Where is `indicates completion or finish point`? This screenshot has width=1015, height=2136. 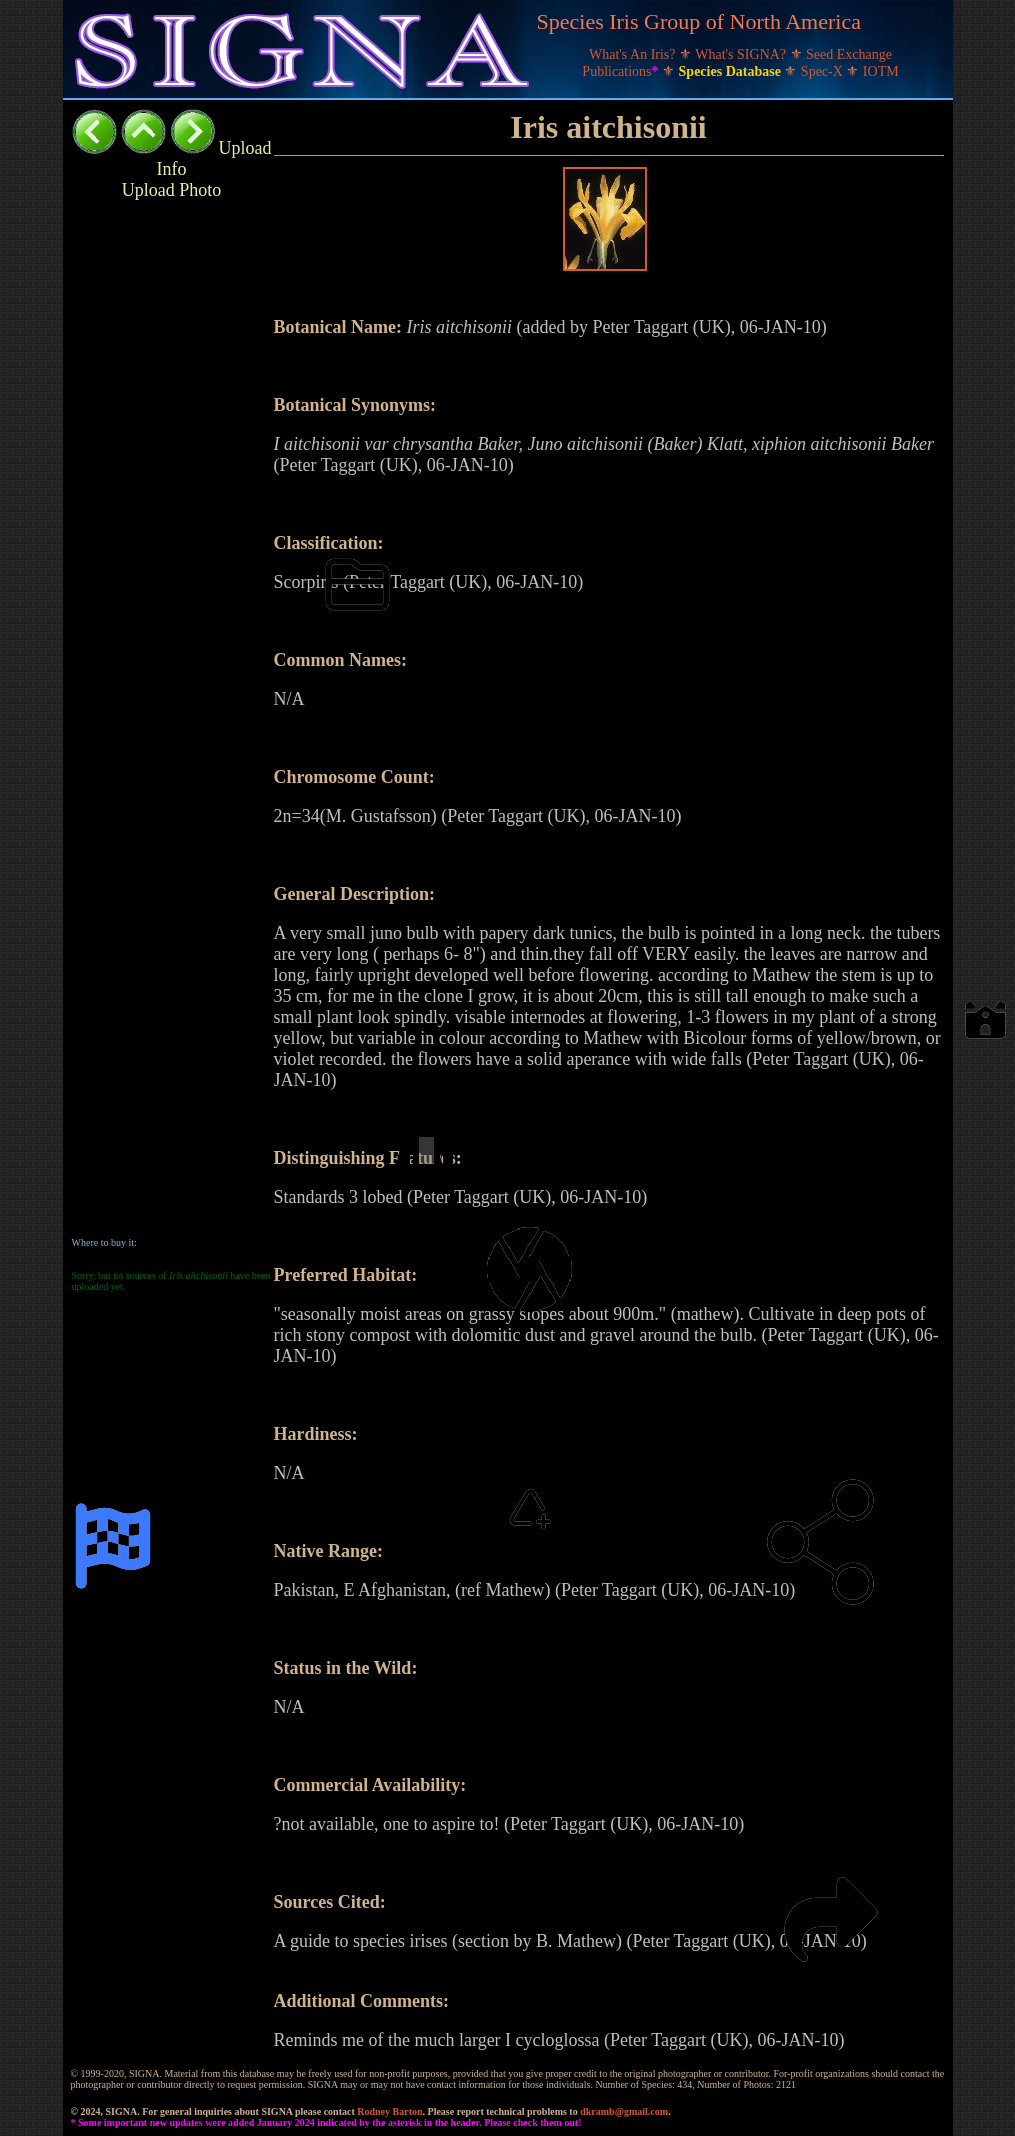 indicates completion or finish point is located at coordinates (113, 1546).